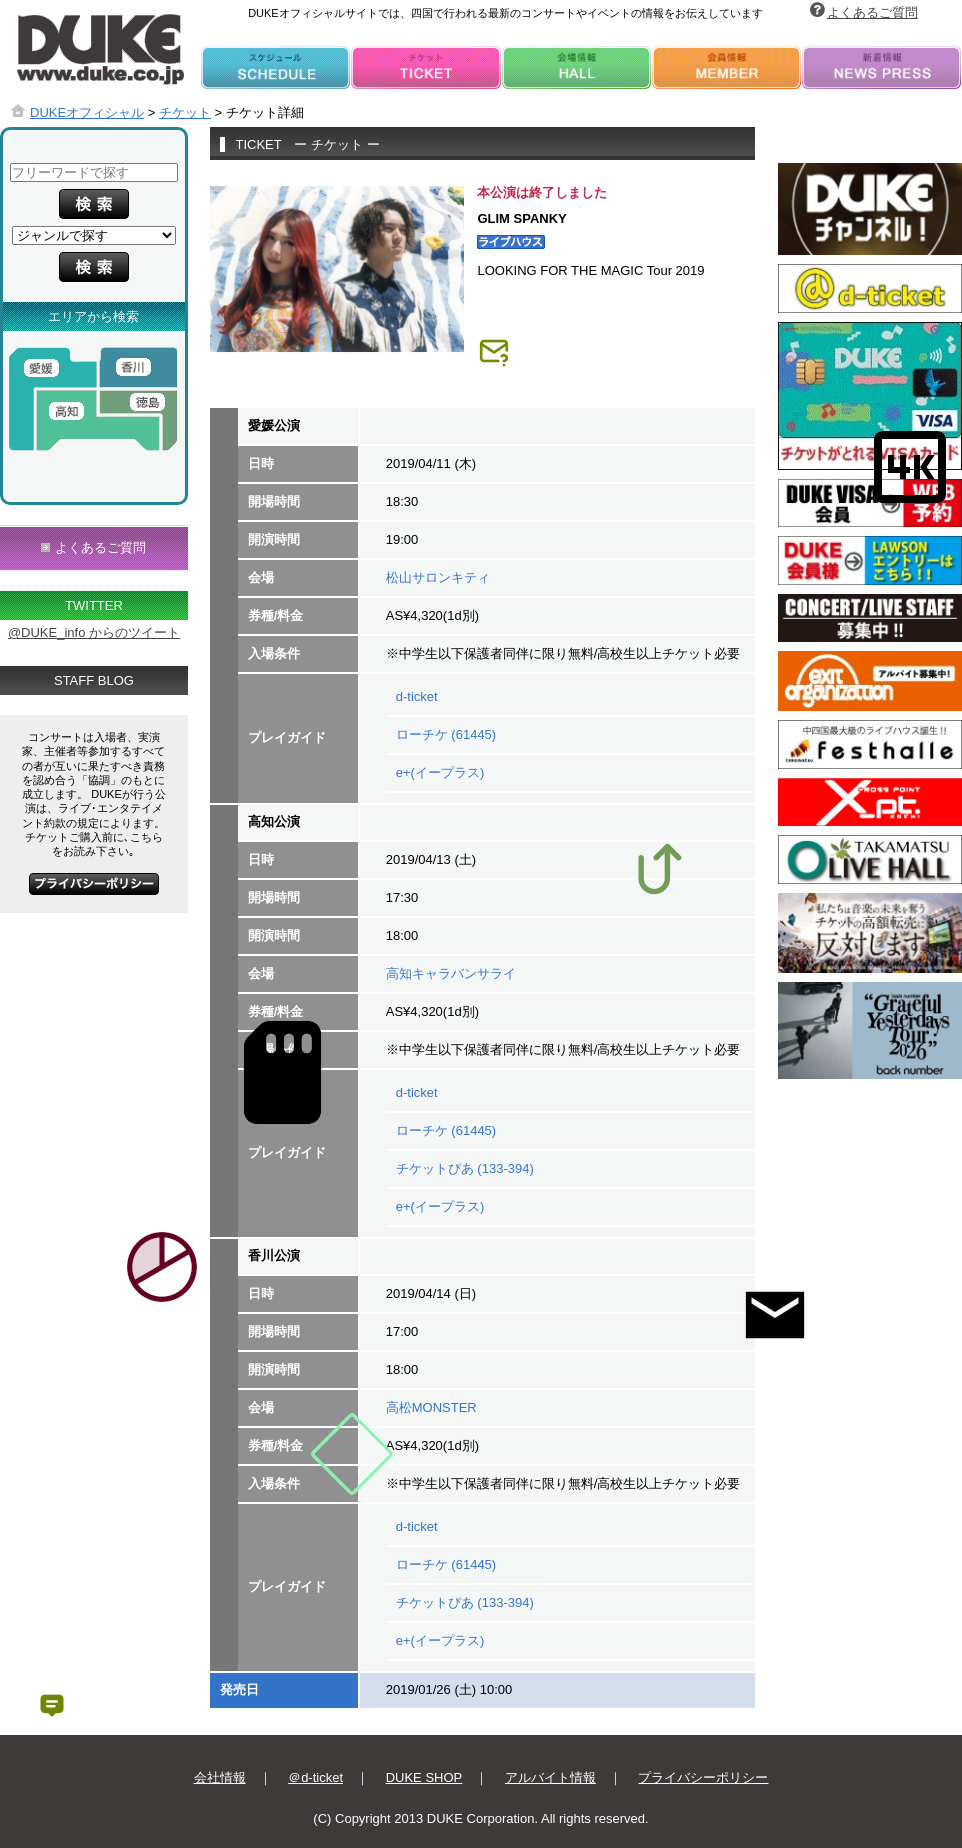 The width and height of the screenshot is (962, 1848). Describe the element at coordinates (162, 1267) in the screenshot. I see `view analytics or statistics breakdown` at that location.